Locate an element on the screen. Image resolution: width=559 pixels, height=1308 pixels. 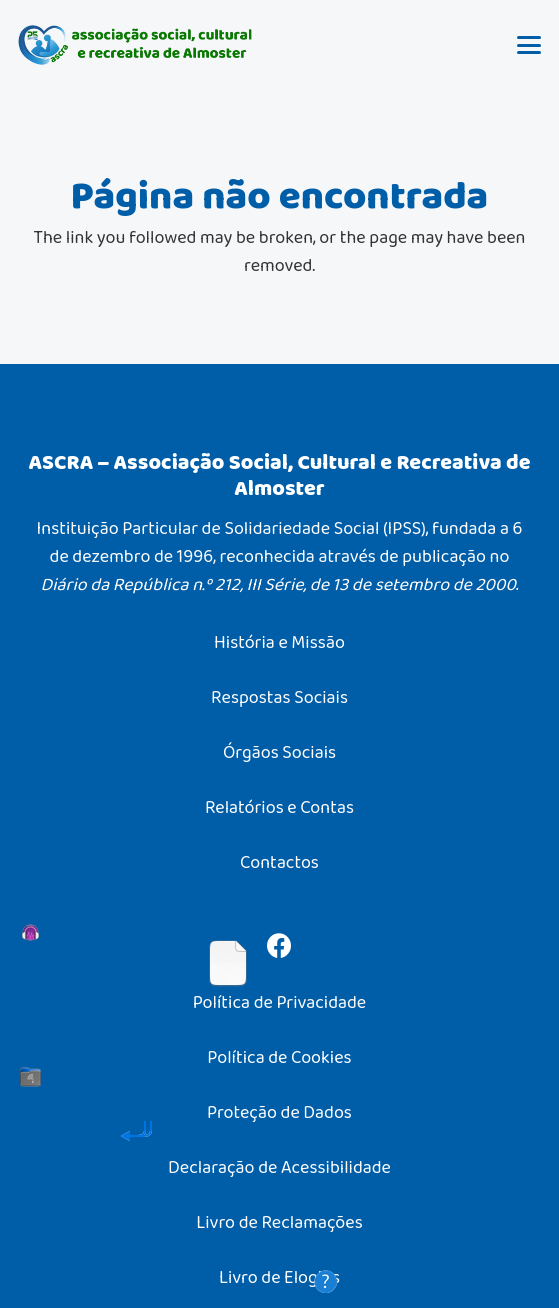
open insync cloud sync folder is located at coordinates (30, 1076).